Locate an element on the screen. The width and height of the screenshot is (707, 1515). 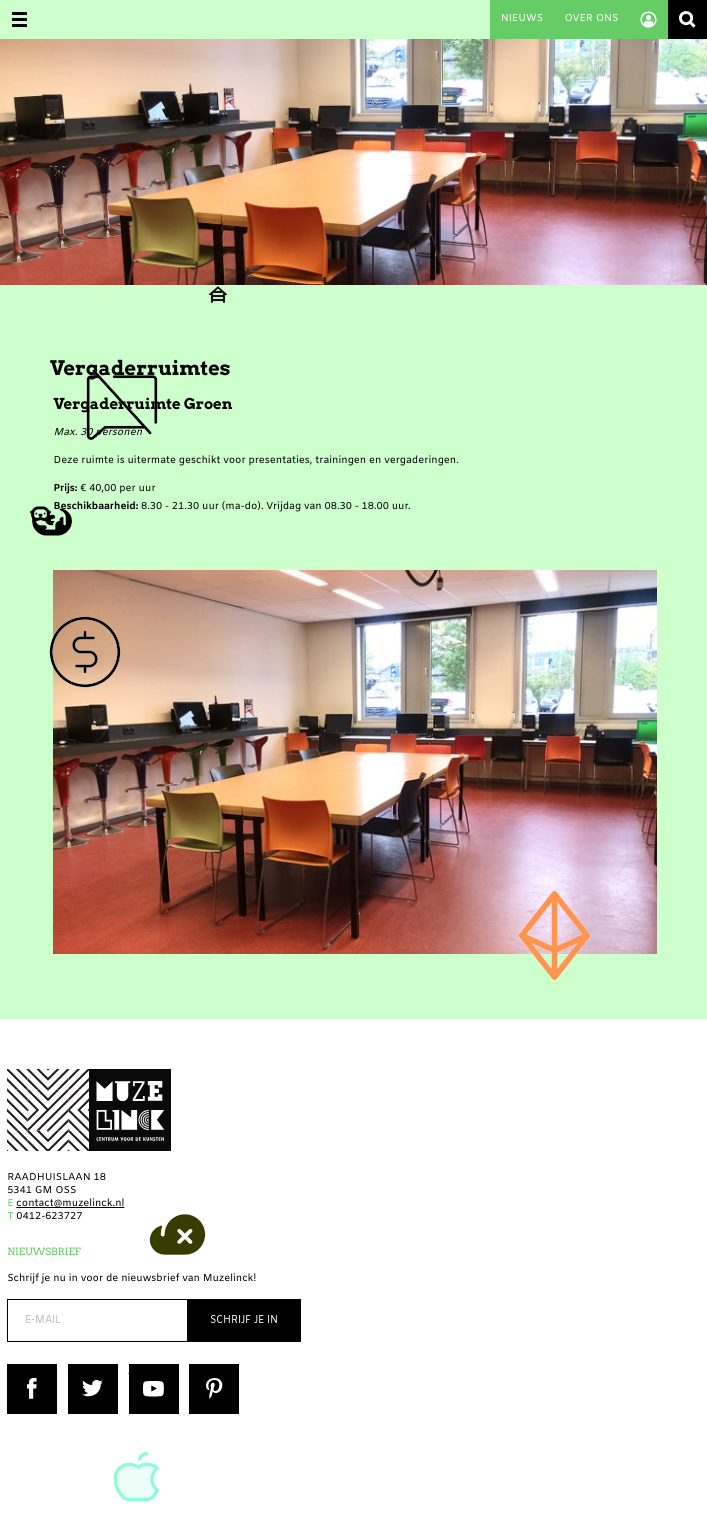
view account balance or financial summary is located at coordinates (85, 652).